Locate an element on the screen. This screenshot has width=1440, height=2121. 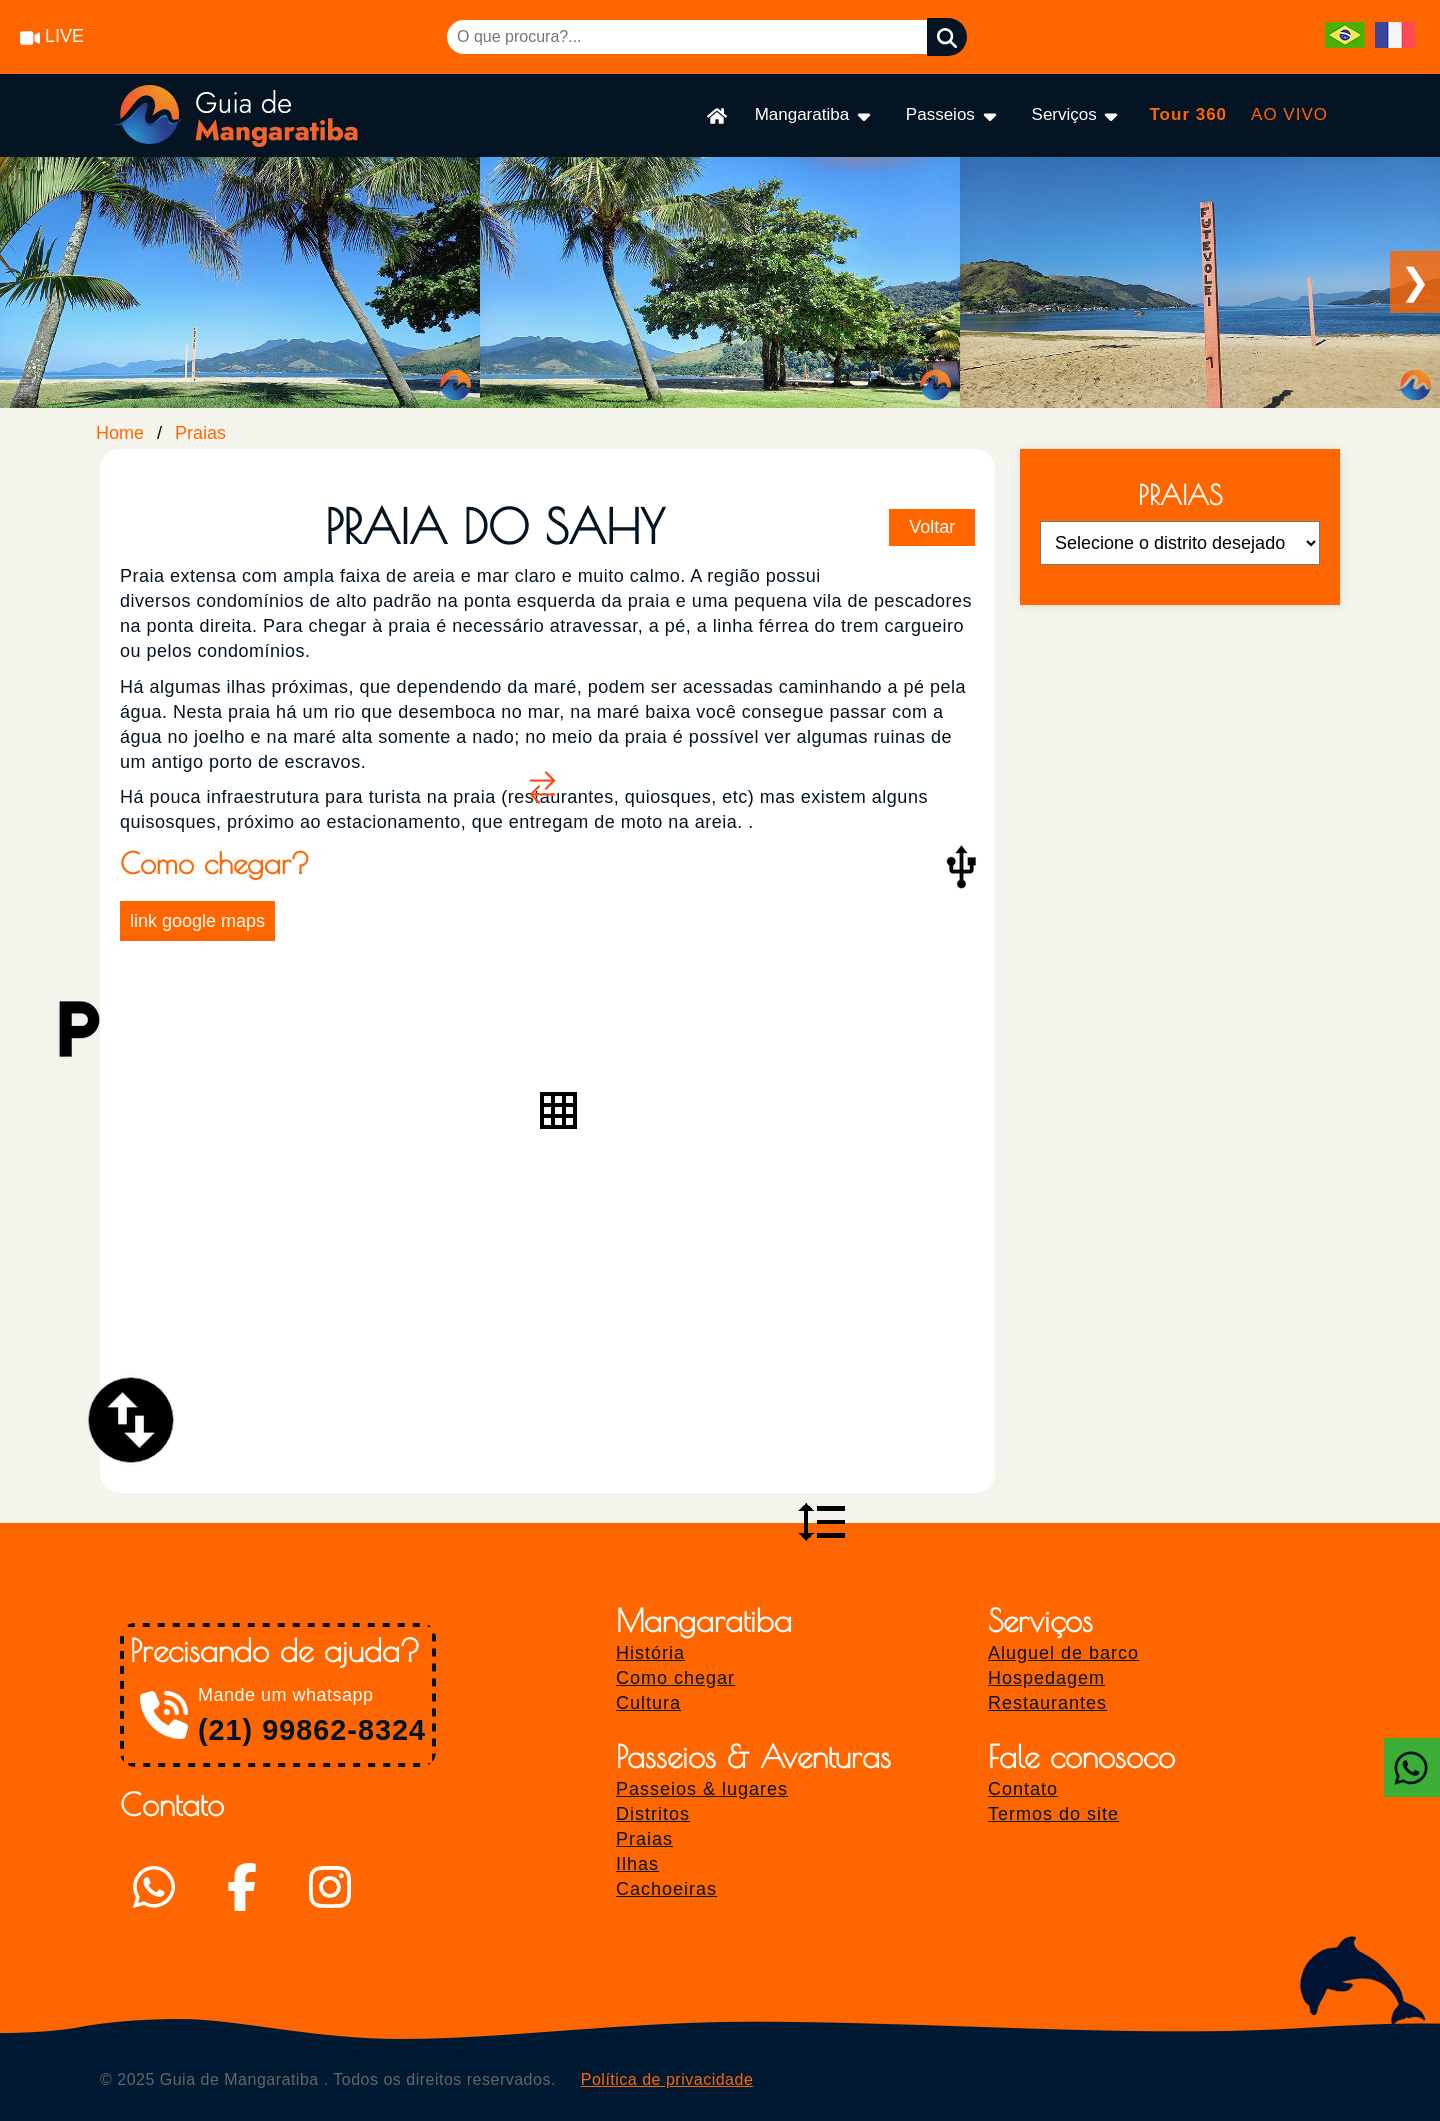
adjust line spacing in text is located at coordinates (822, 1522).